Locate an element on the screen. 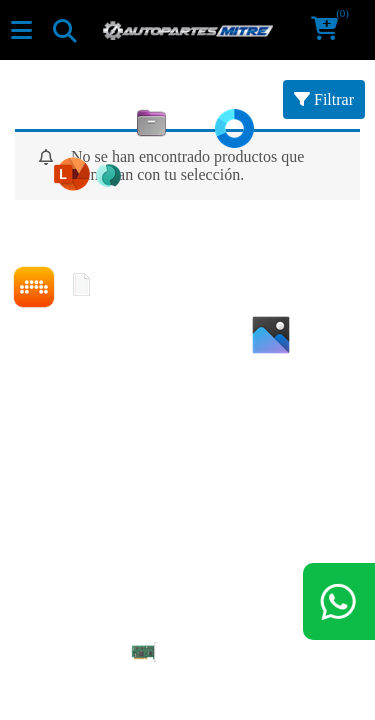  open voice assistant app is located at coordinates (108, 175).